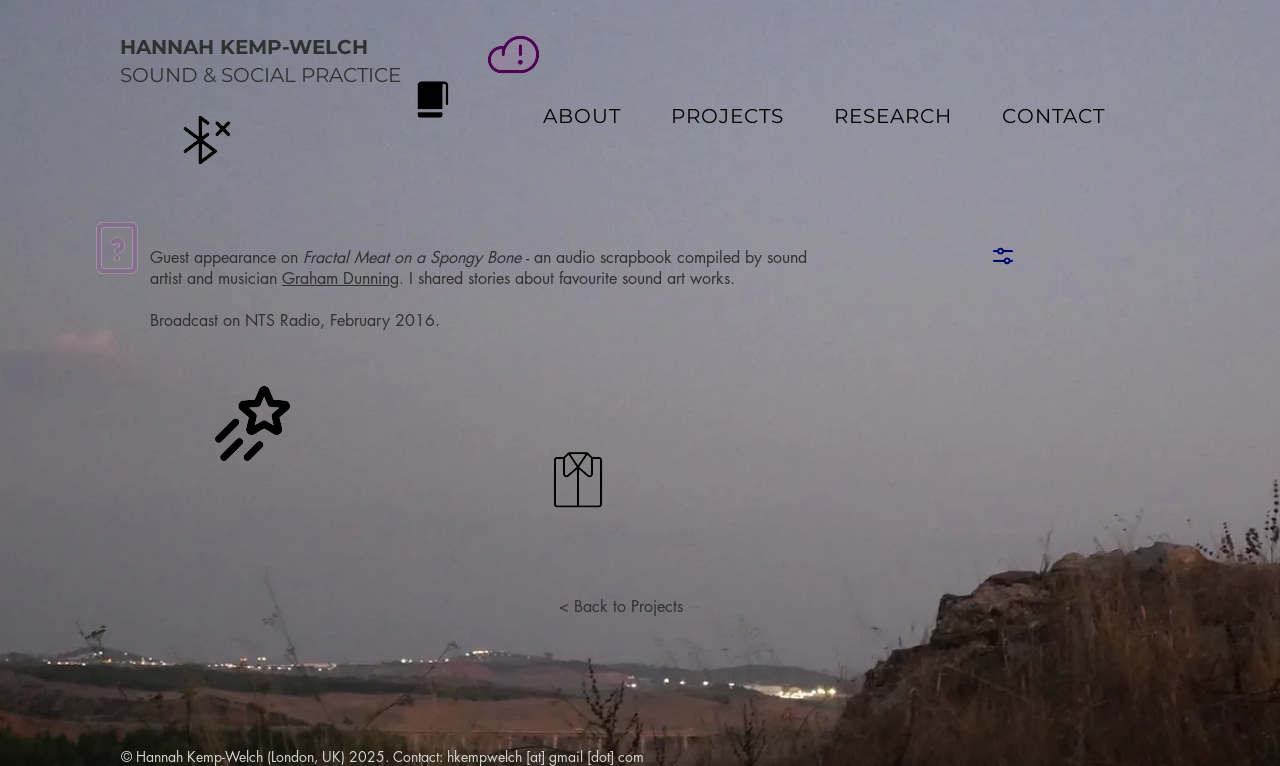  Describe the element at coordinates (513, 54) in the screenshot. I see `cloud storage warning or issue detected` at that location.